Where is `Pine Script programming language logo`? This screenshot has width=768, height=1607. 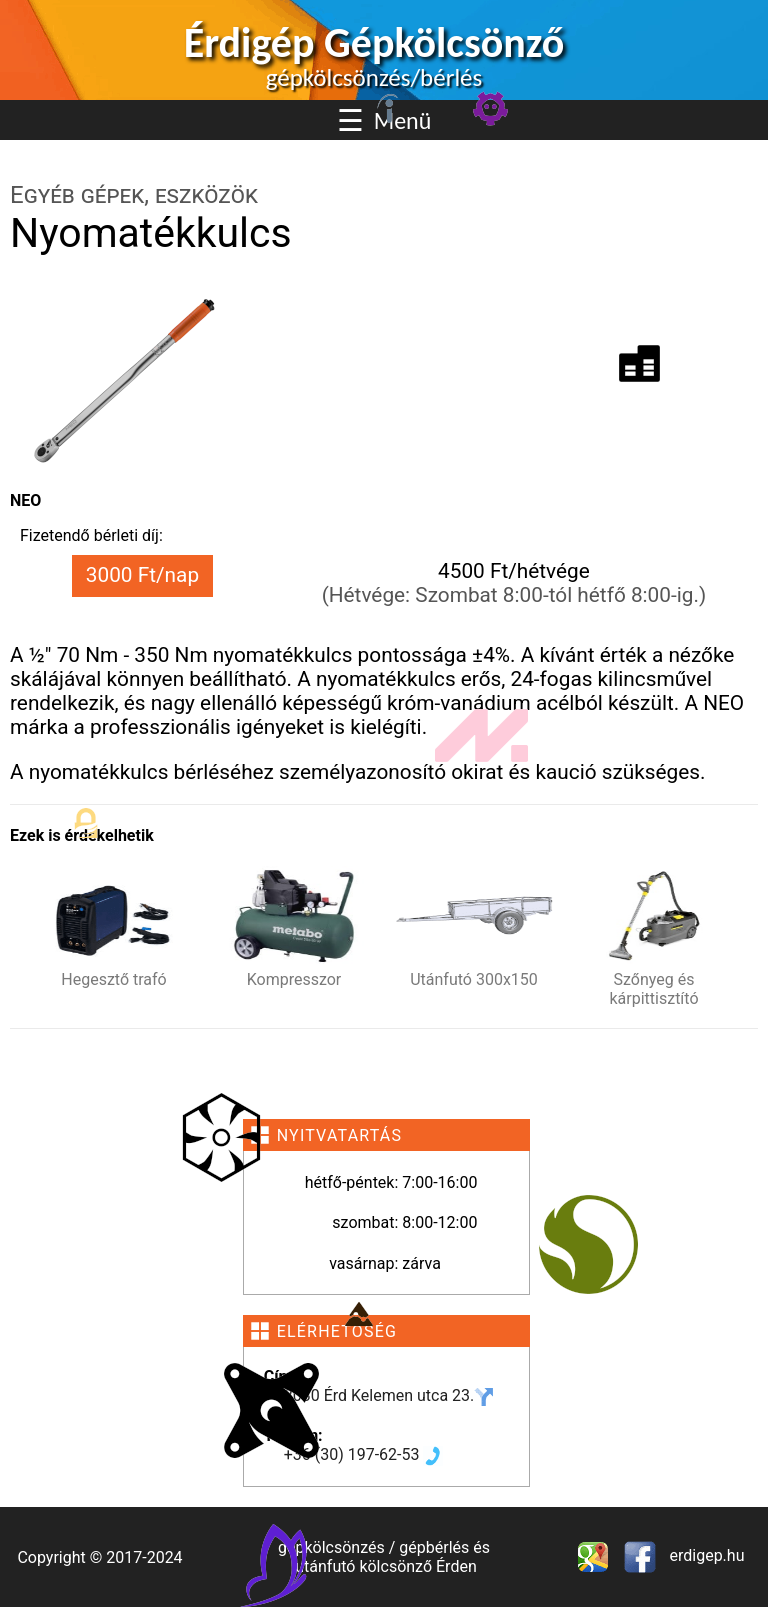
Pine Script programming language logo is located at coordinates (359, 1314).